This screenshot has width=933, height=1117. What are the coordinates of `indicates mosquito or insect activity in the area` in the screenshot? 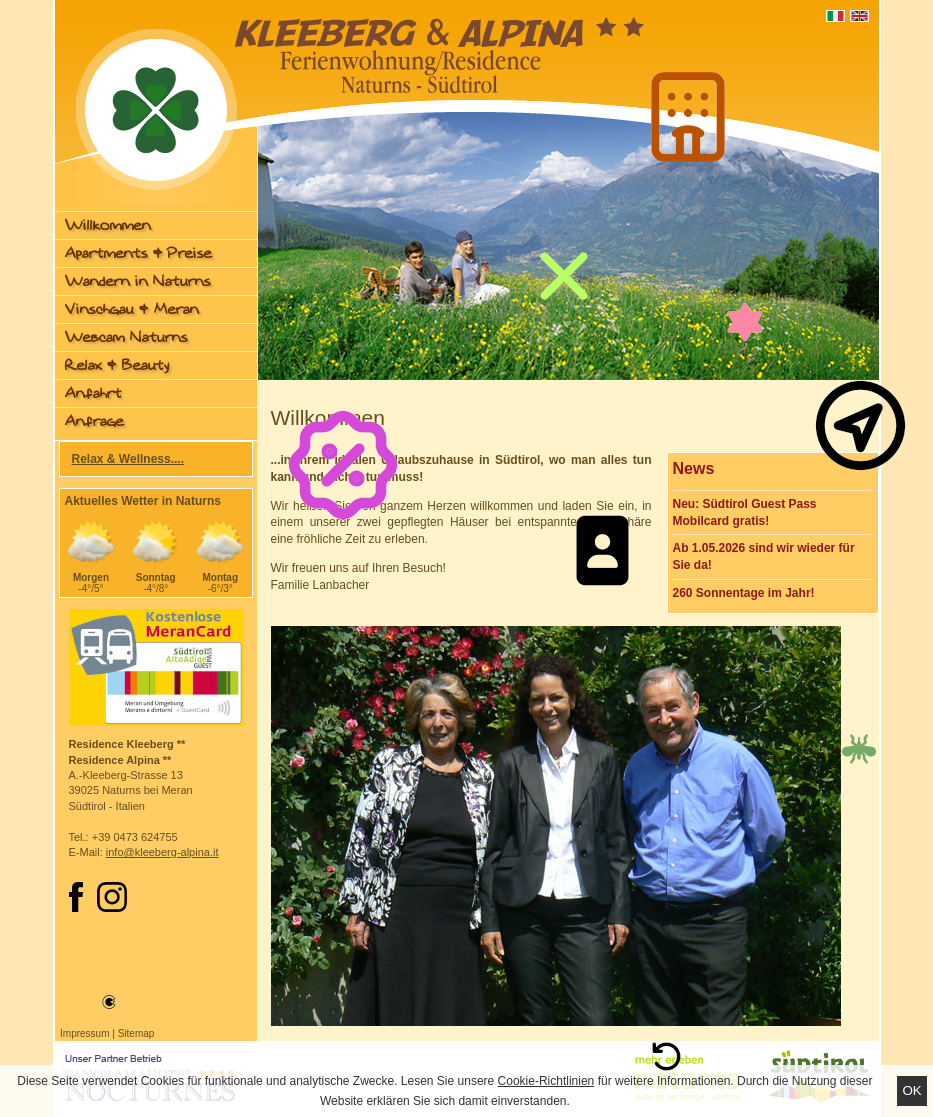 It's located at (859, 749).